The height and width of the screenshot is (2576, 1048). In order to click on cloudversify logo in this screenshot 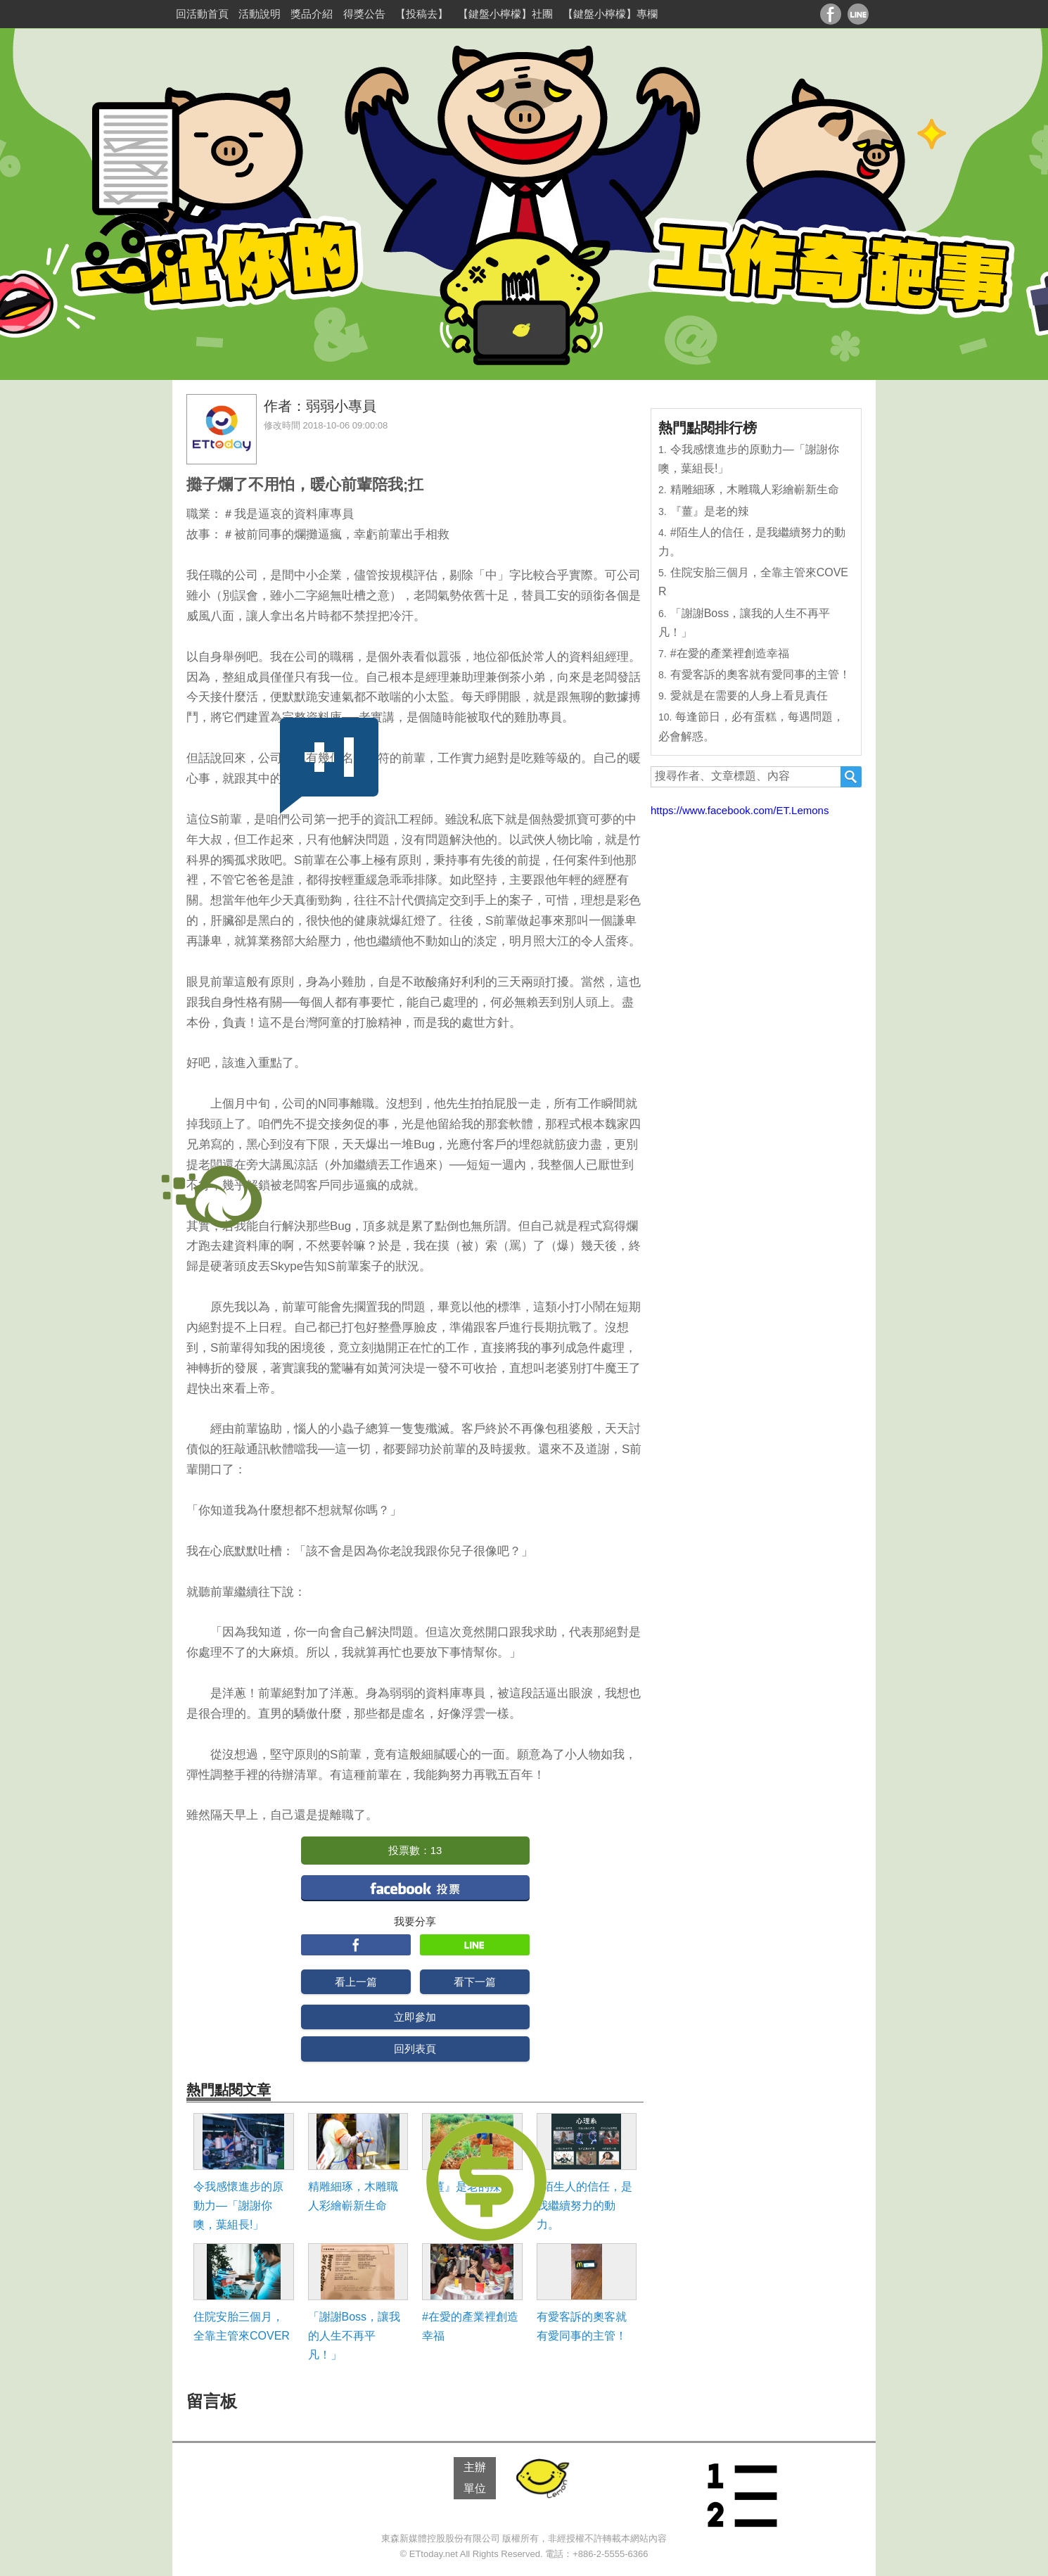, I will do `click(212, 1197)`.